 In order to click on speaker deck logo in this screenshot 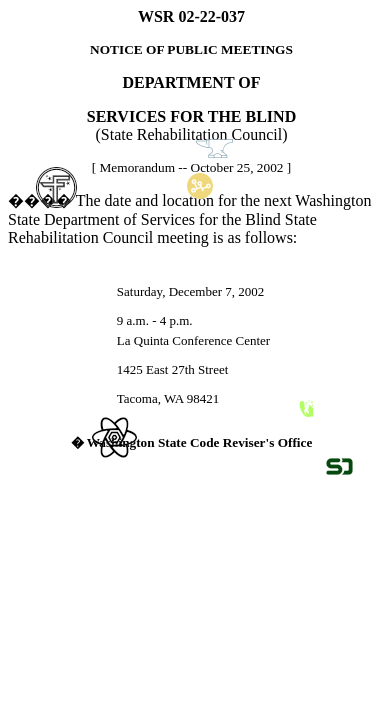, I will do `click(339, 466)`.